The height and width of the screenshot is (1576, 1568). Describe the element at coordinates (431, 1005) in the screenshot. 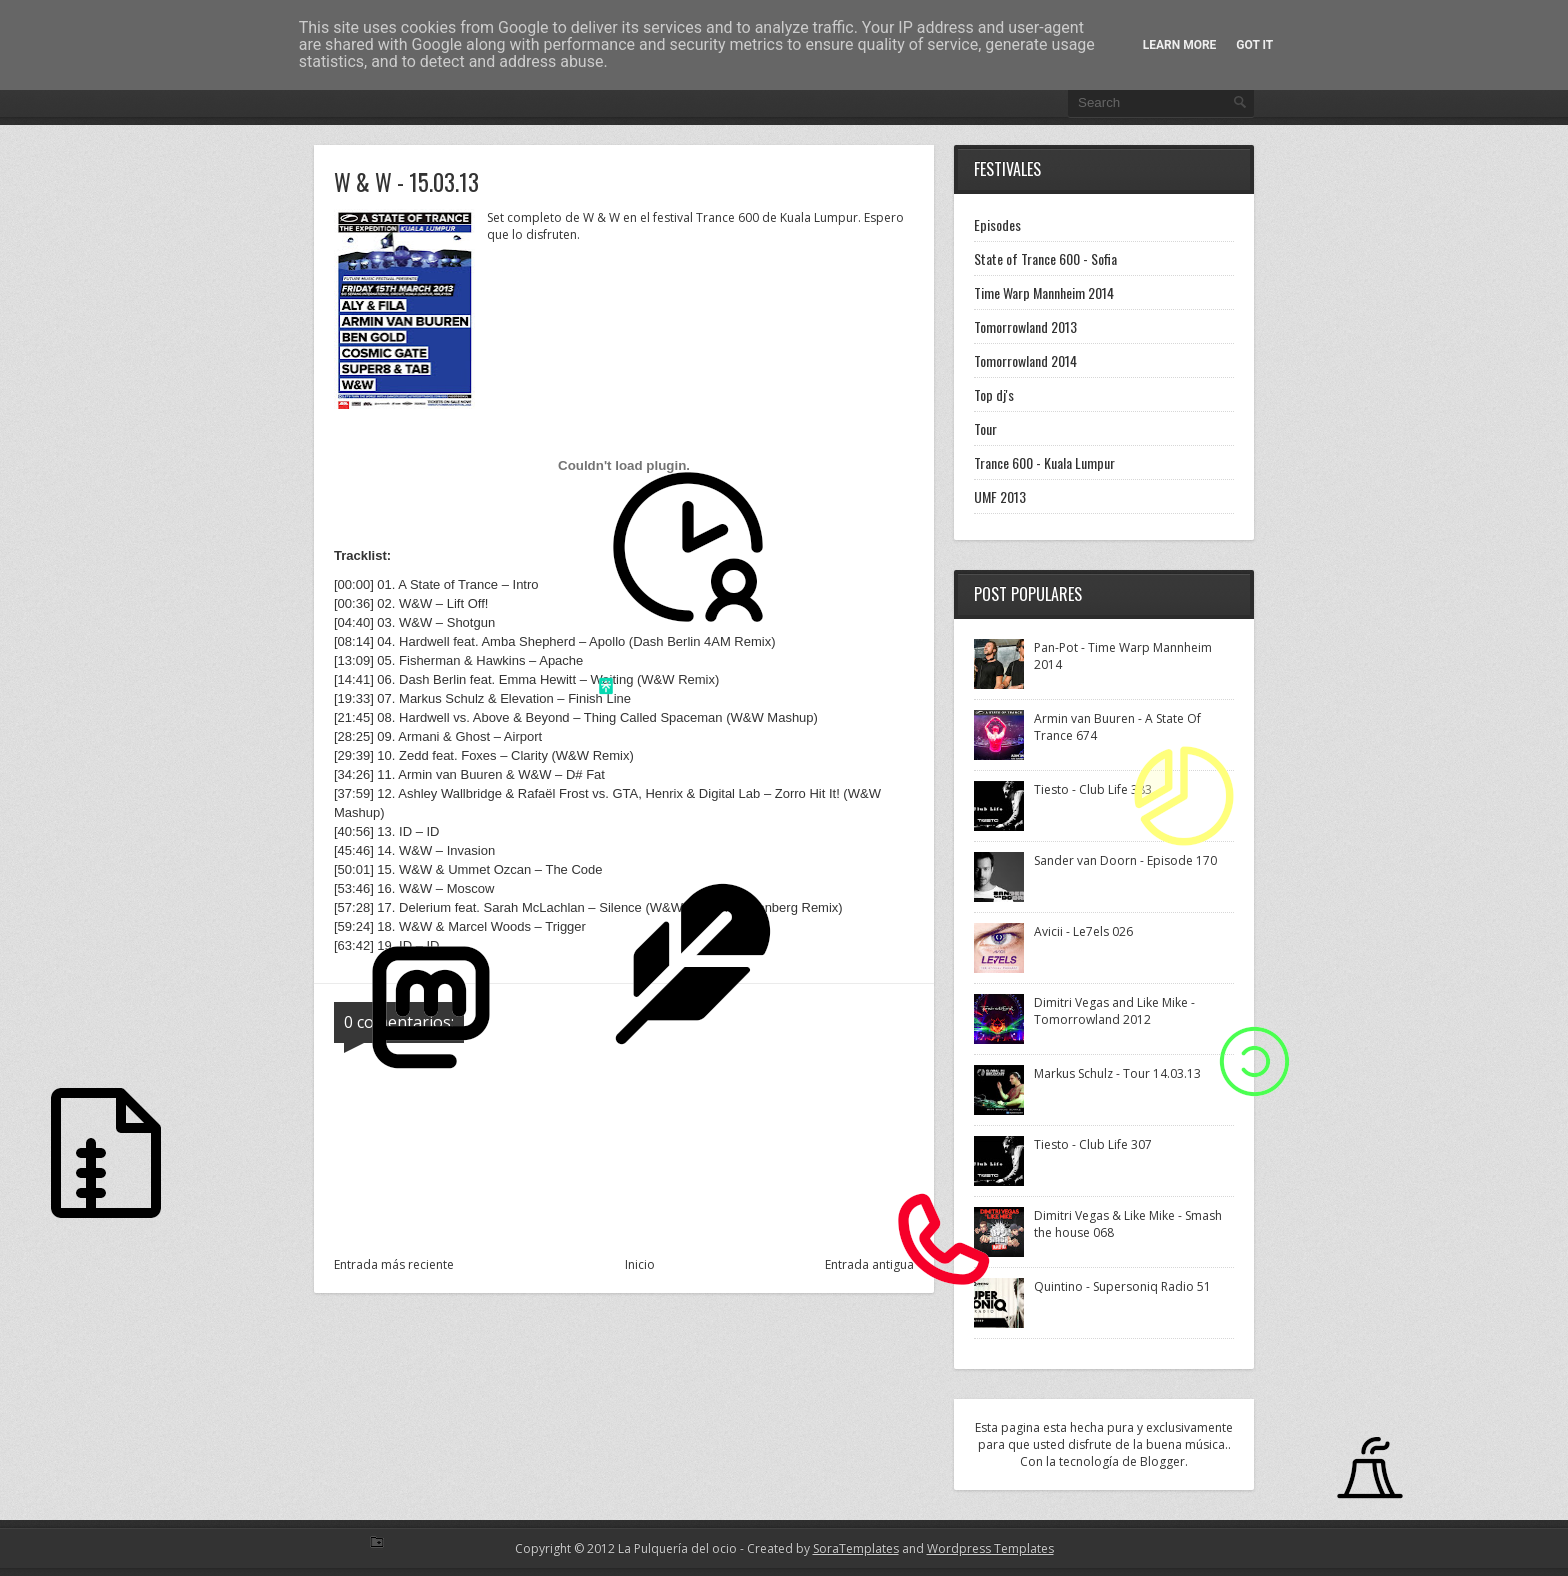

I see `open mastodon app` at that location.